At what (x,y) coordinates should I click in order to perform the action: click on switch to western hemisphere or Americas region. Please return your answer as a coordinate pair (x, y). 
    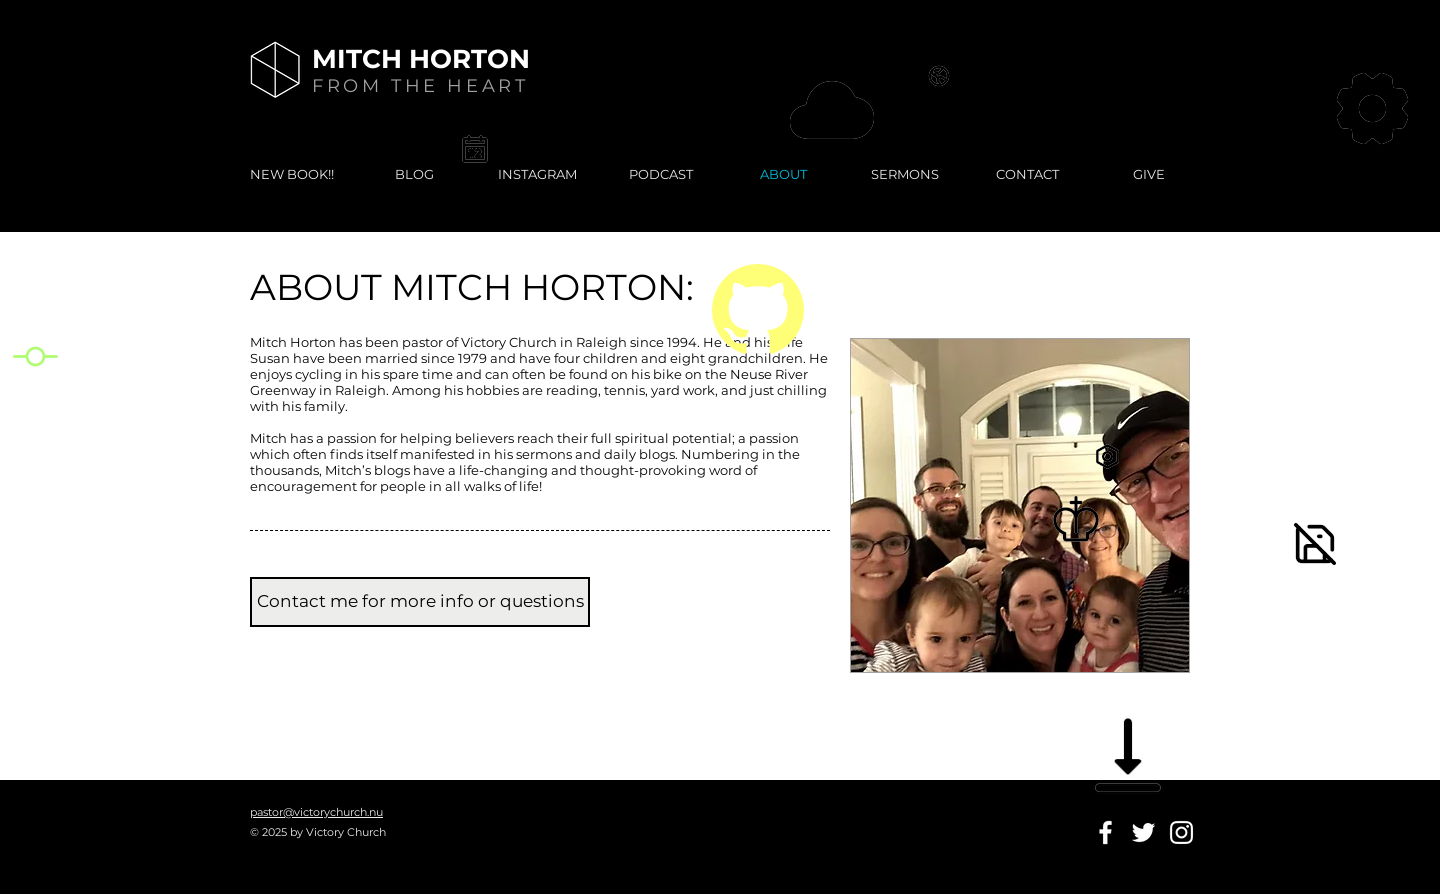
    Looking at the image, I should click on (939, 76).